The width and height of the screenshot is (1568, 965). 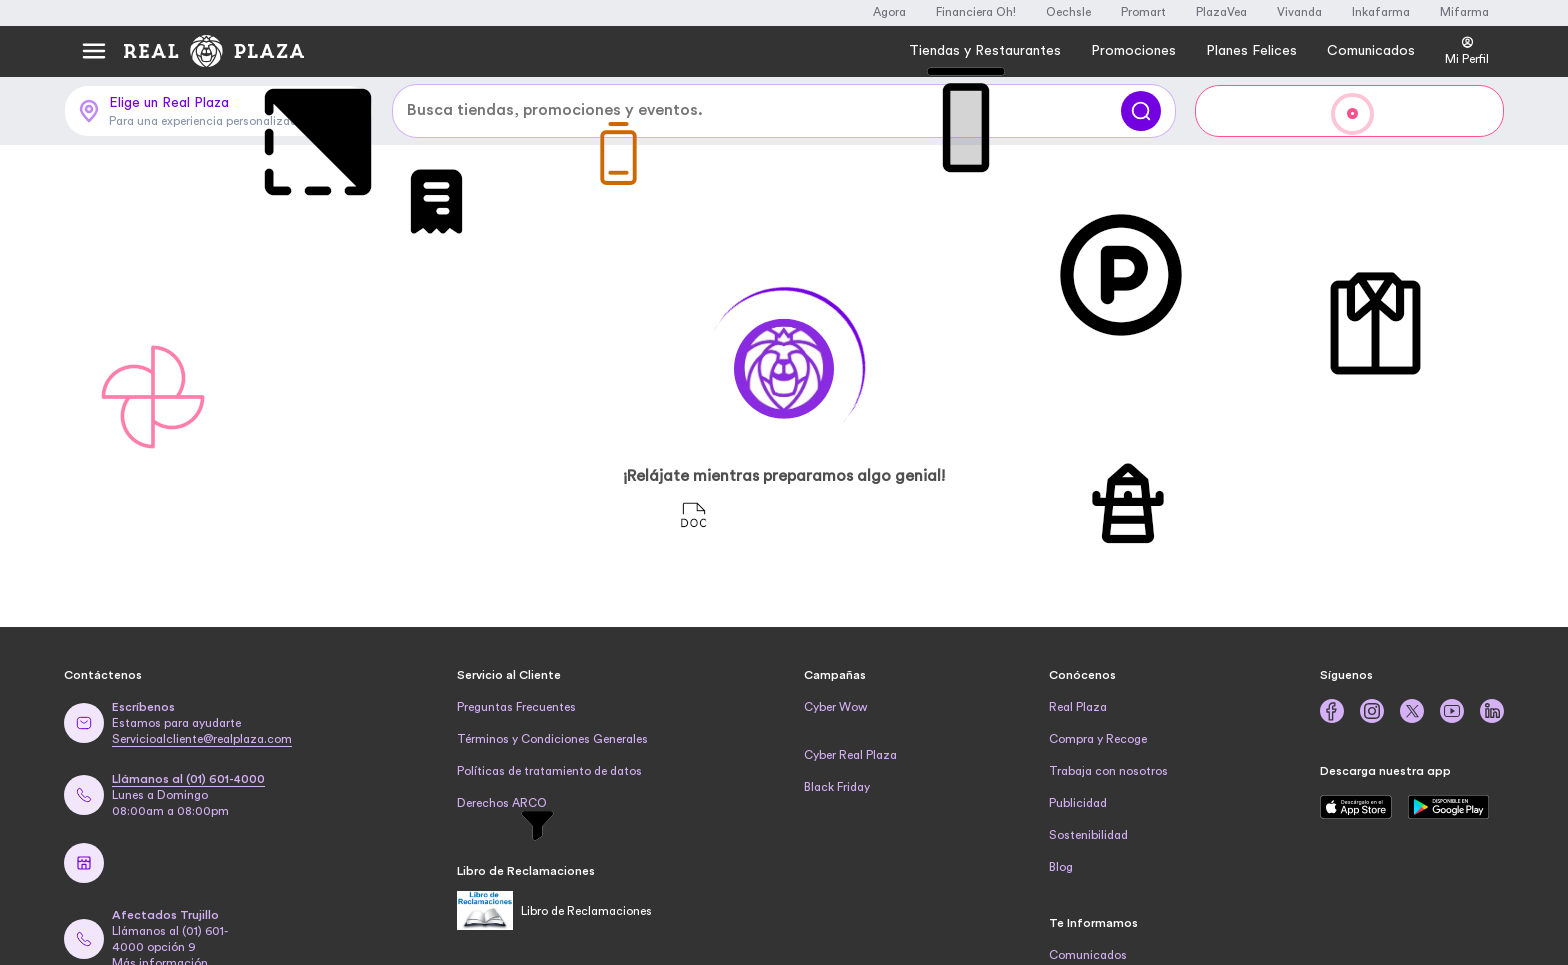 What do you see at coordinates (1121, 275) in the screenshot?
I see `indicates parking availability or location` at bounding box center [1121, 275].